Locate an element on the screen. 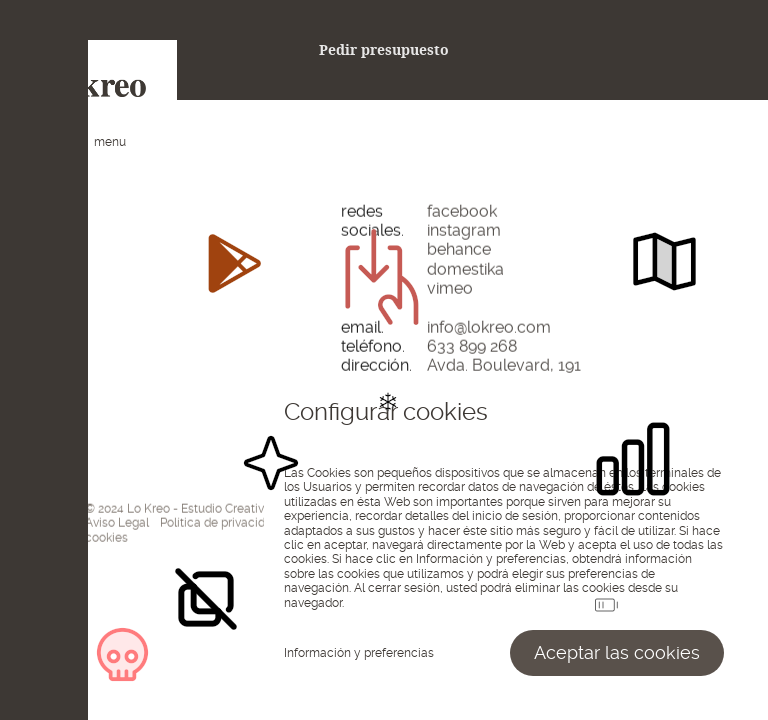 This screenshot has width=768, height=720. view analytics and statistics is located at coordinates (633, 459).